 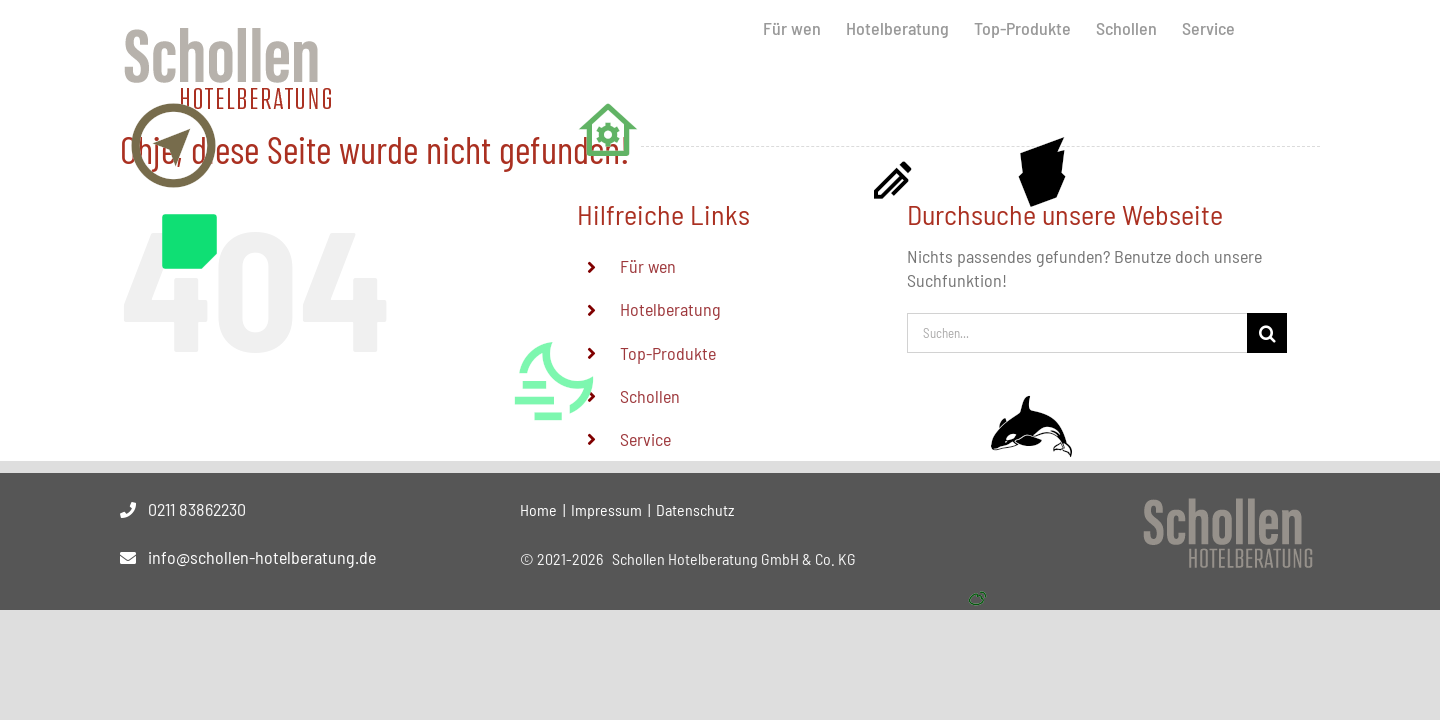 I want to click on create a new sticky note, so click(x=189, y=241).